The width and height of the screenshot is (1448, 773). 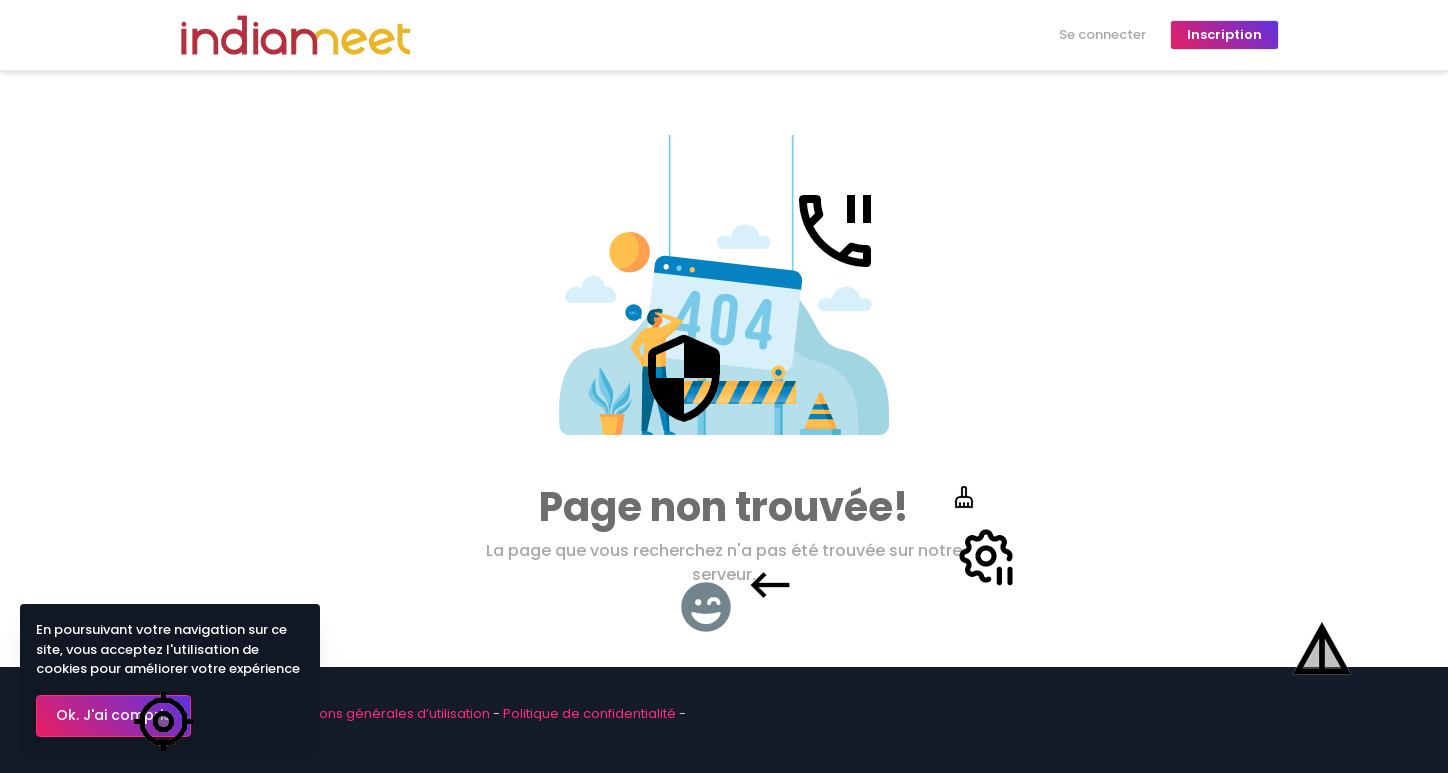 What do you see at coordinates (163, 721) in the screenshot?
I see `indicates GPS location is locked and active` at bounding box center [163, 721].